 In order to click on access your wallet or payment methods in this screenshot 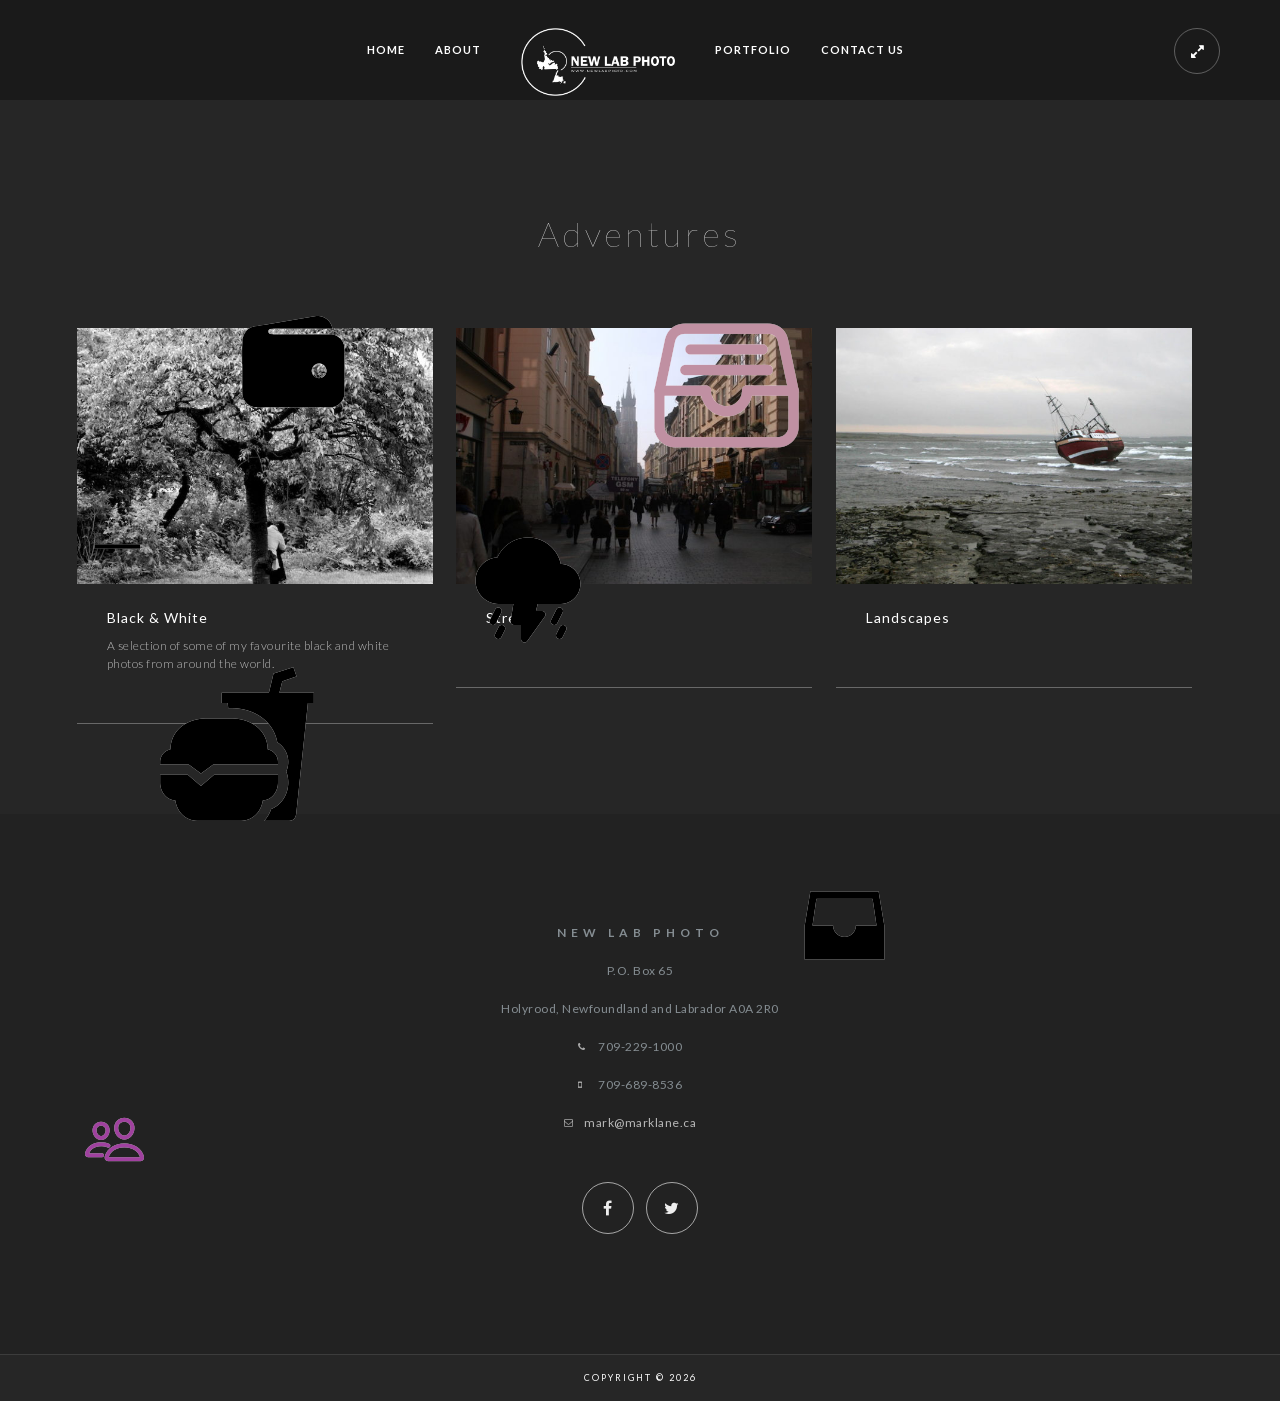, I will do `click(293, 363)`.